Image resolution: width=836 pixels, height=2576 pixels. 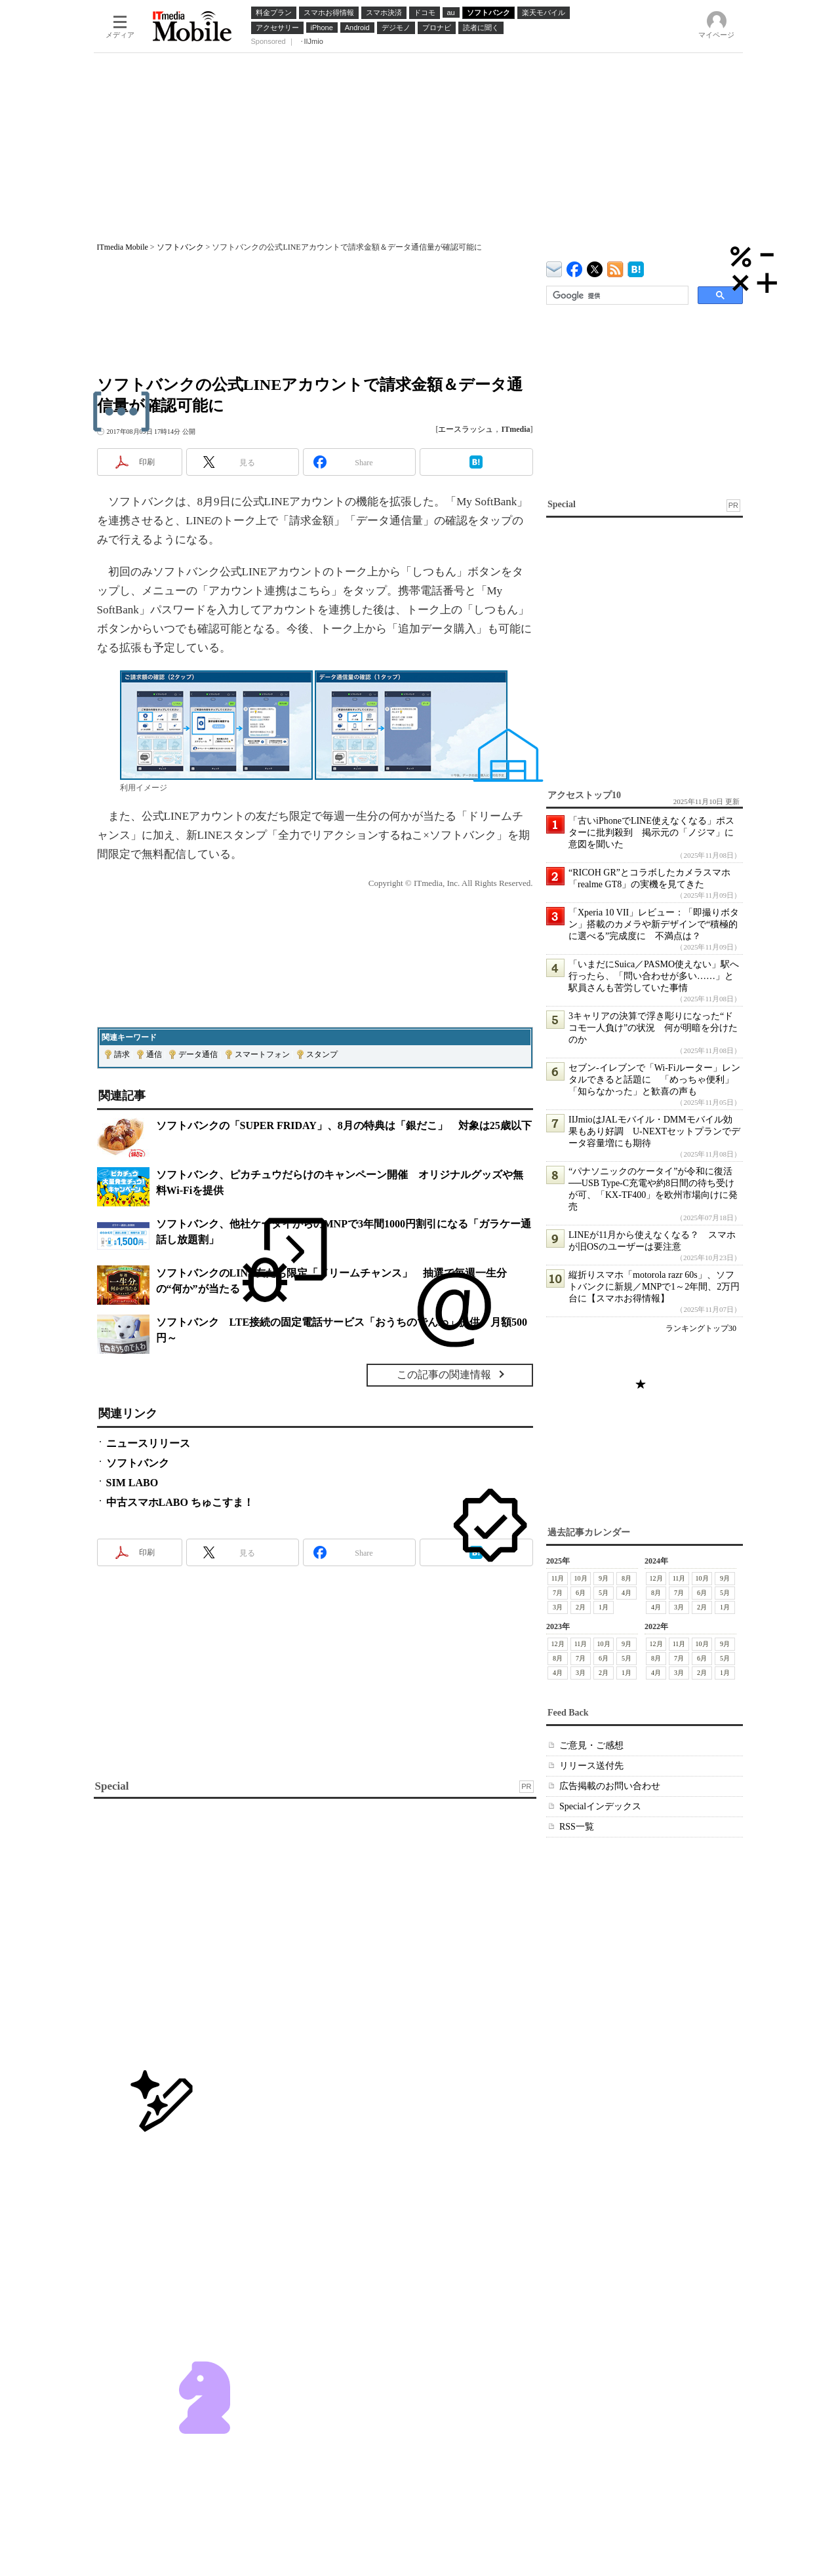 What do you see at coordinates (163, 2103) in the screenshot?
I see `edit with AI assistance` at bounding box center [163, 2103].